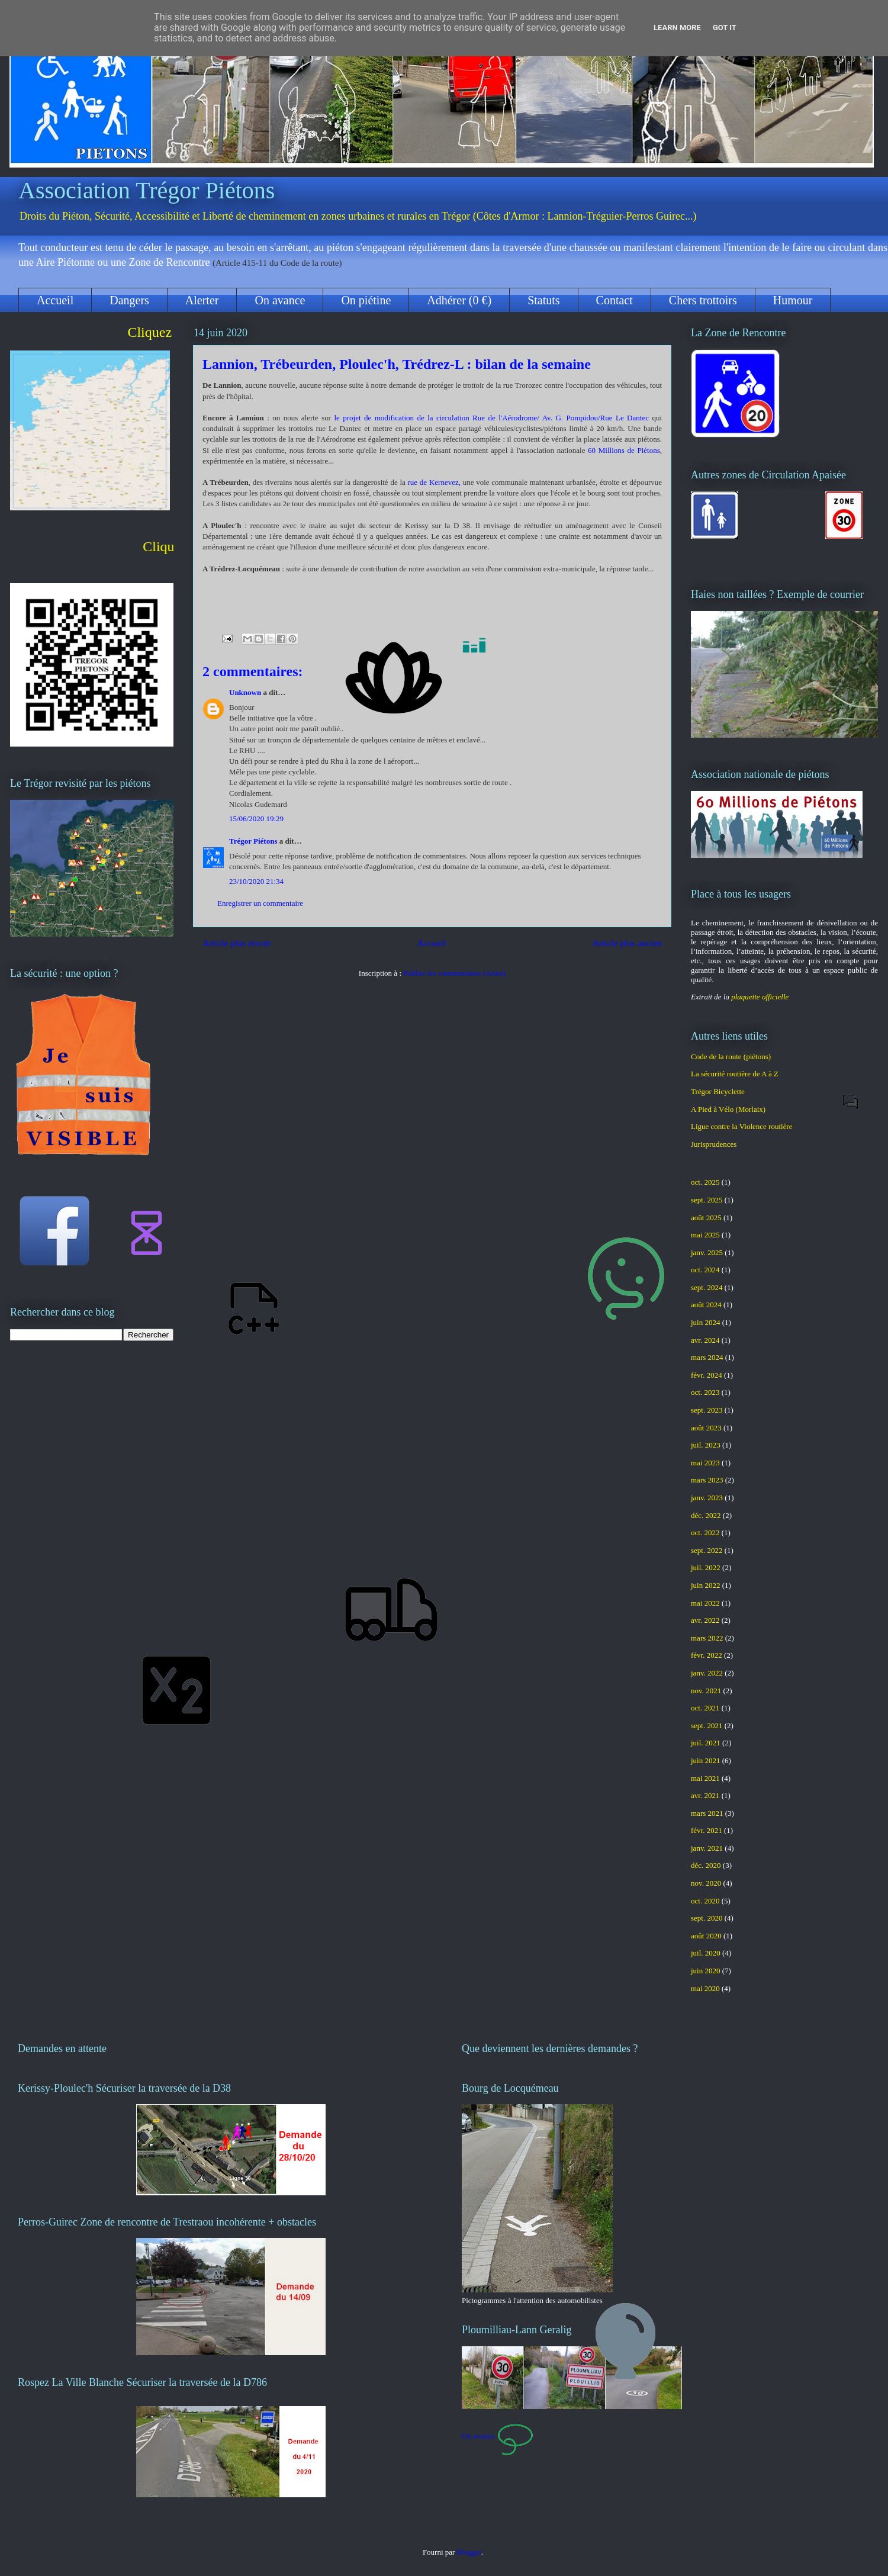 This screenshot has height=2576, width=888. Describe the element at coordinates (626, 1275) in the screenshot. I see `indicates something is overwhelmingly good or impressive` at that location.